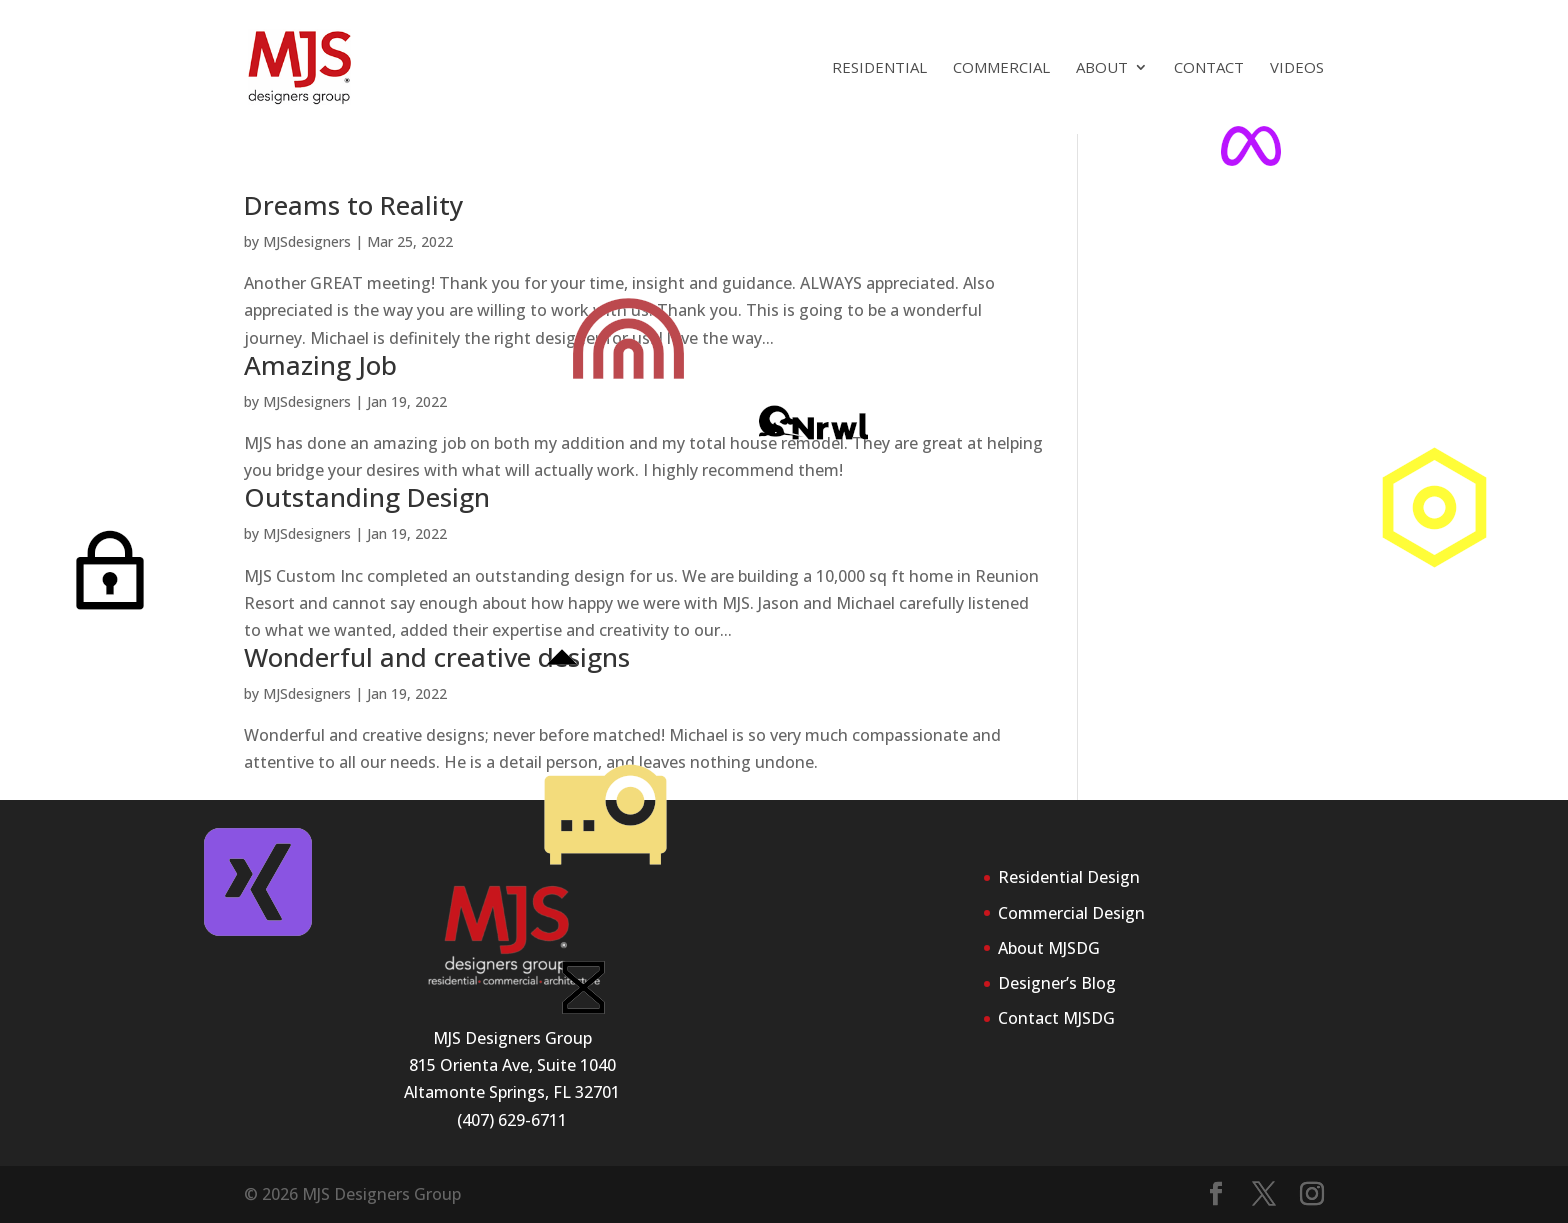  What do you see at coordinates (258, 882) in the screenshot?
I see `open xing profile or app` at bounding box center [258, 882].